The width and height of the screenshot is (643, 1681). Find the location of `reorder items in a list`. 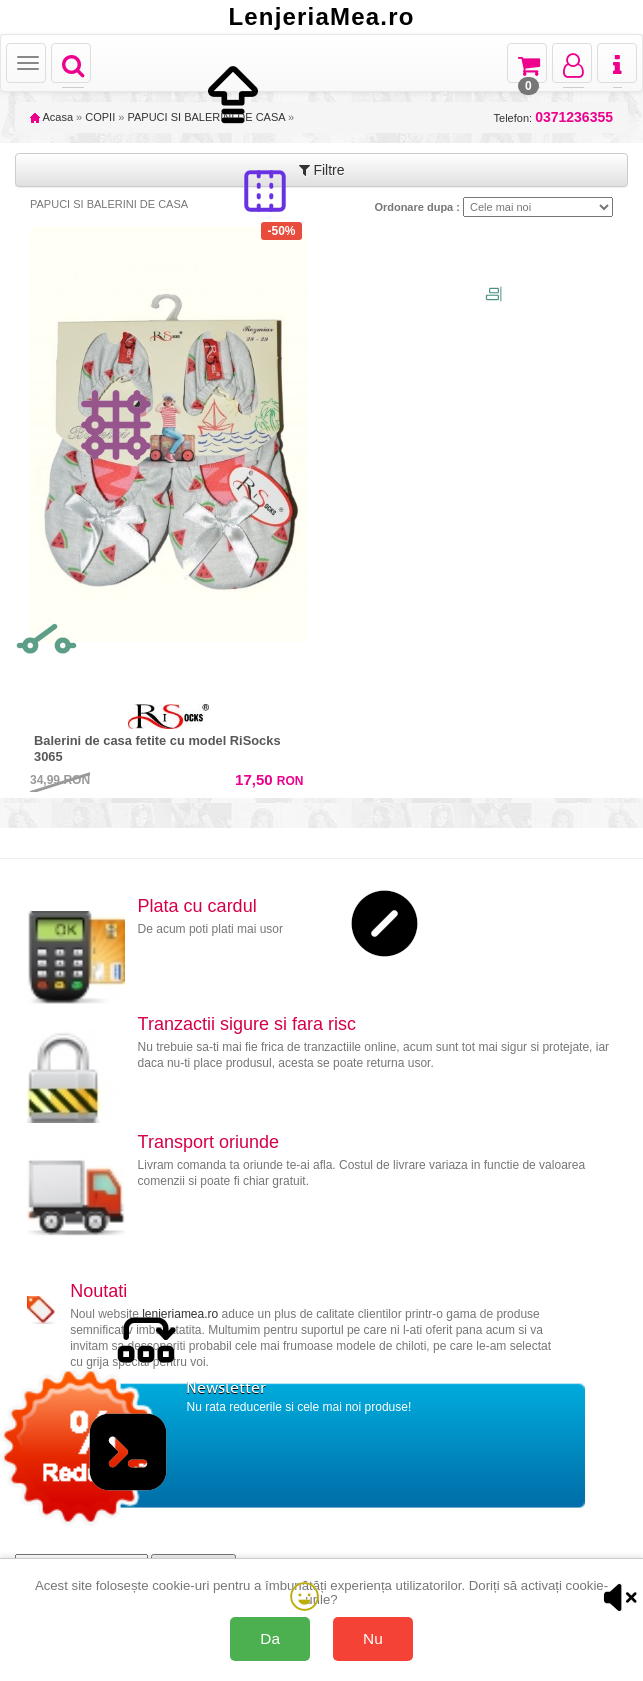

reorder items in a list is located at coordinates (146, 1340).